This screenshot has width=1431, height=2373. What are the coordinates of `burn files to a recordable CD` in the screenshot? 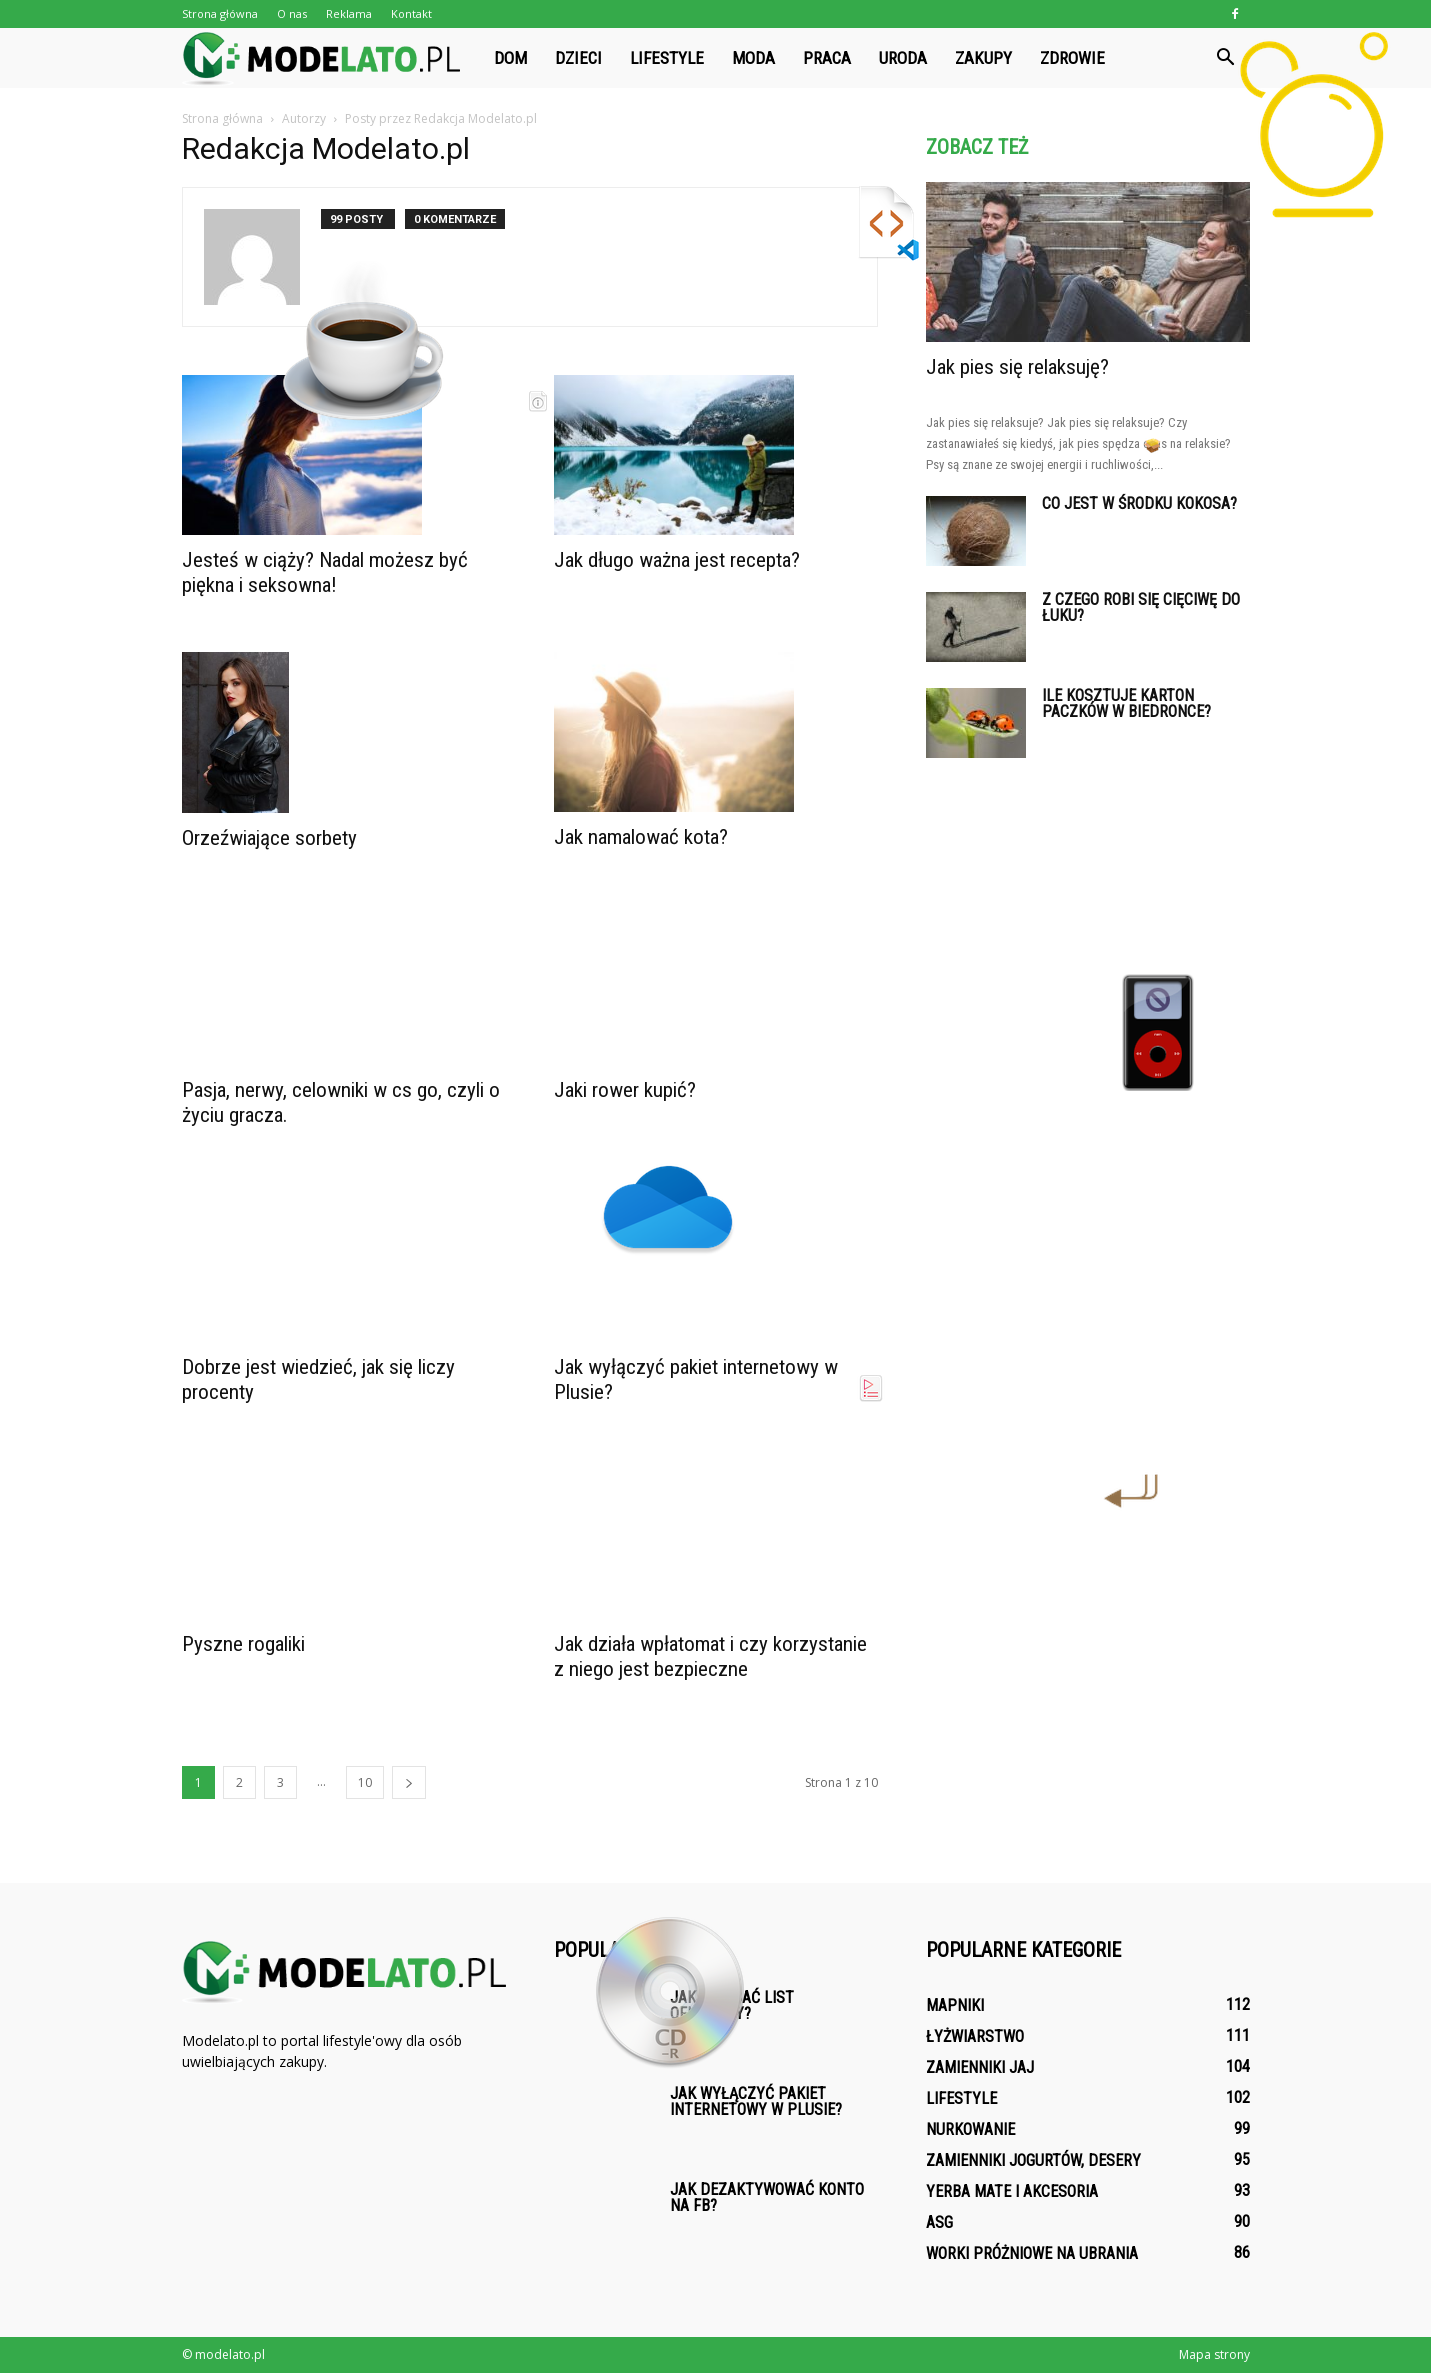 It's located at (670, 1994).